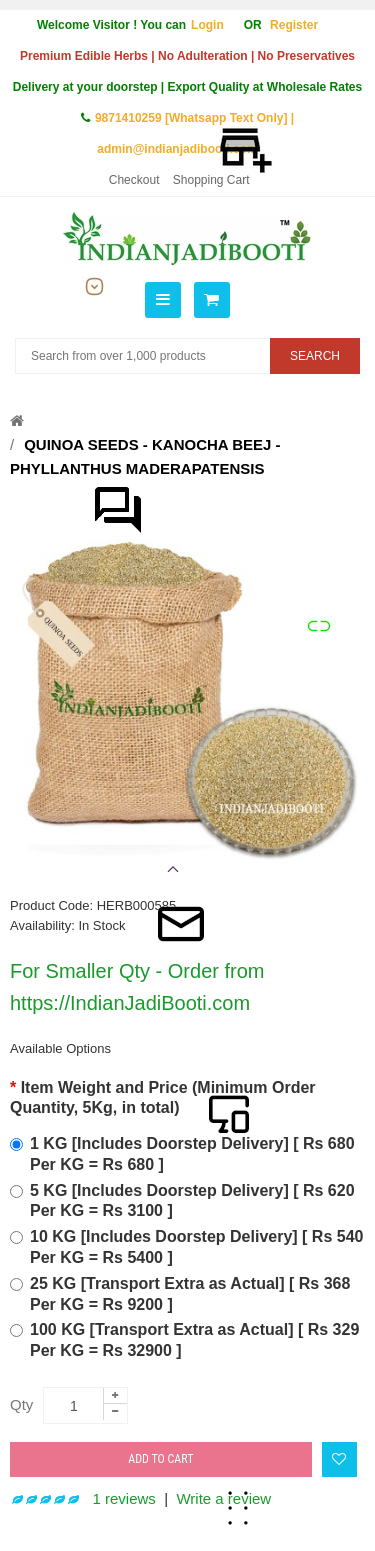  Describe the element at coordinates (319, 626) in the screenshot. I see `unlink or disconnect a URL` at that location.